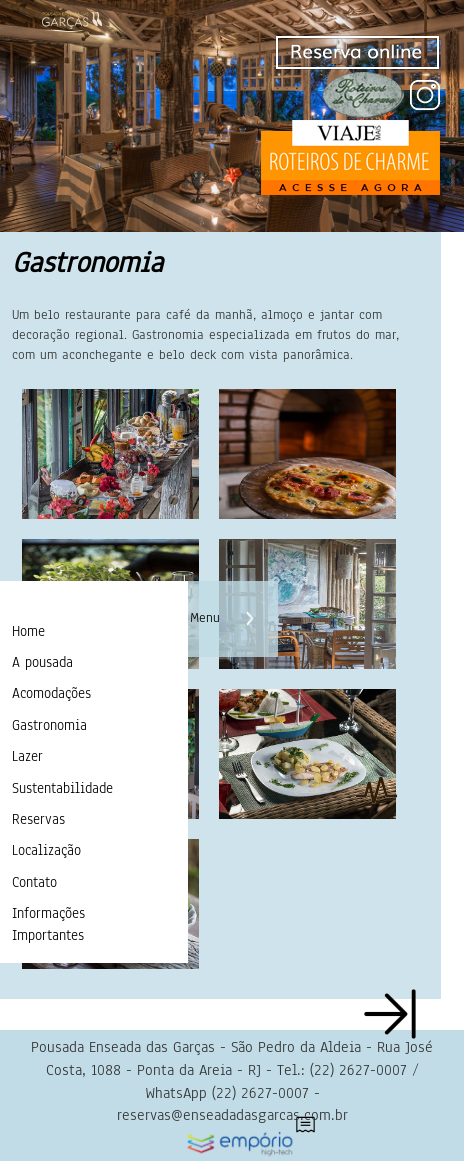 This screenshot has height=1161, width=464. What do you see at coordinates (305, 1124) in the screenshot?
I see `view purchase receipt or transaction history` at bounding box center [305, 1124].